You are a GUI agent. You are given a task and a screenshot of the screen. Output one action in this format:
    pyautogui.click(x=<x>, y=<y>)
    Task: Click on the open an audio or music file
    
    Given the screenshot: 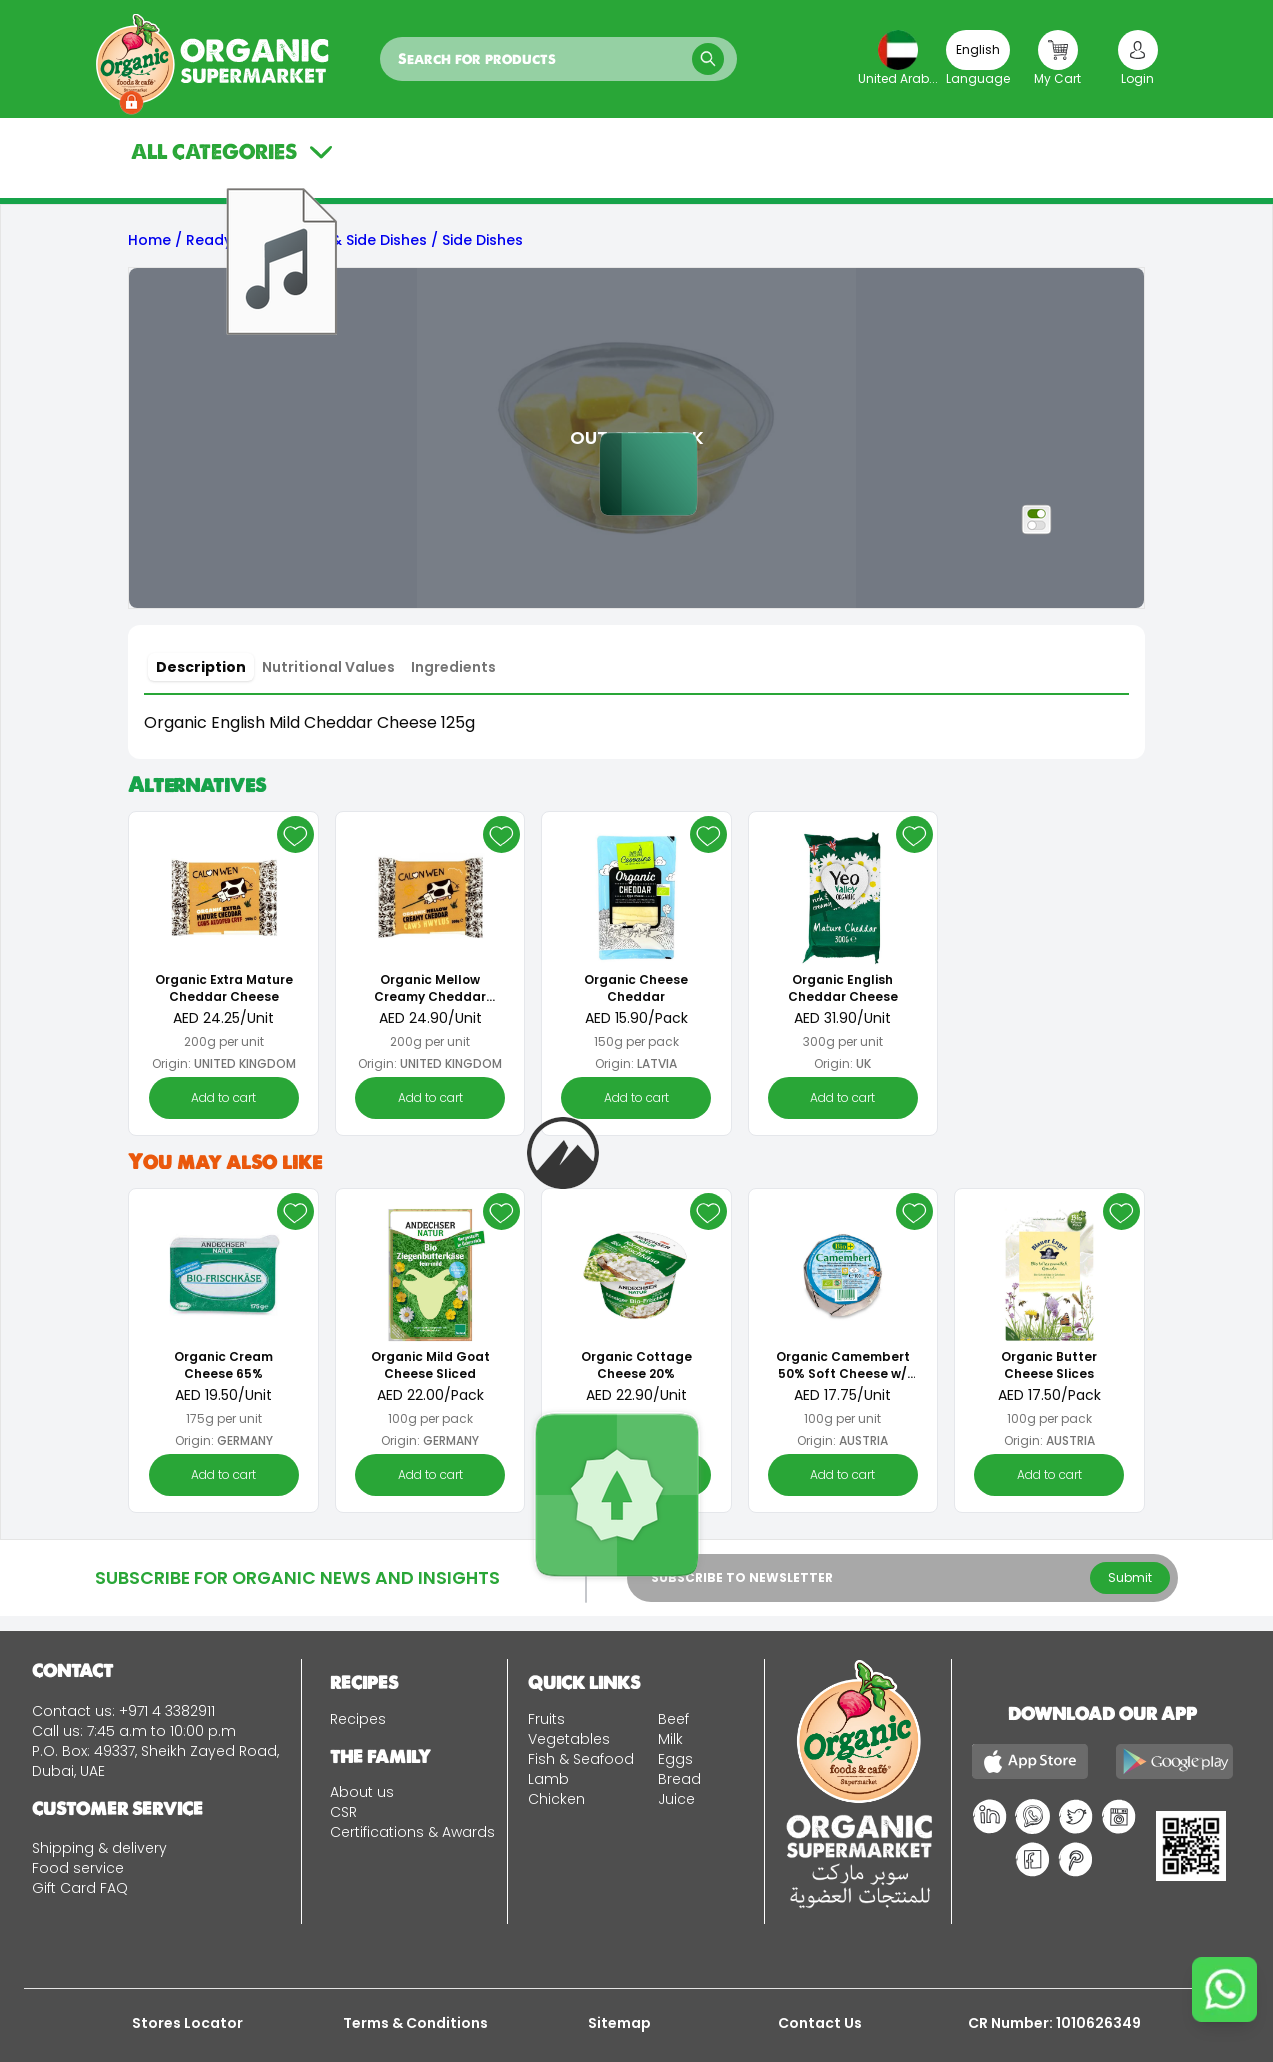 What is the action you would take?
    pyautogui.click(x=281, y=261)
    